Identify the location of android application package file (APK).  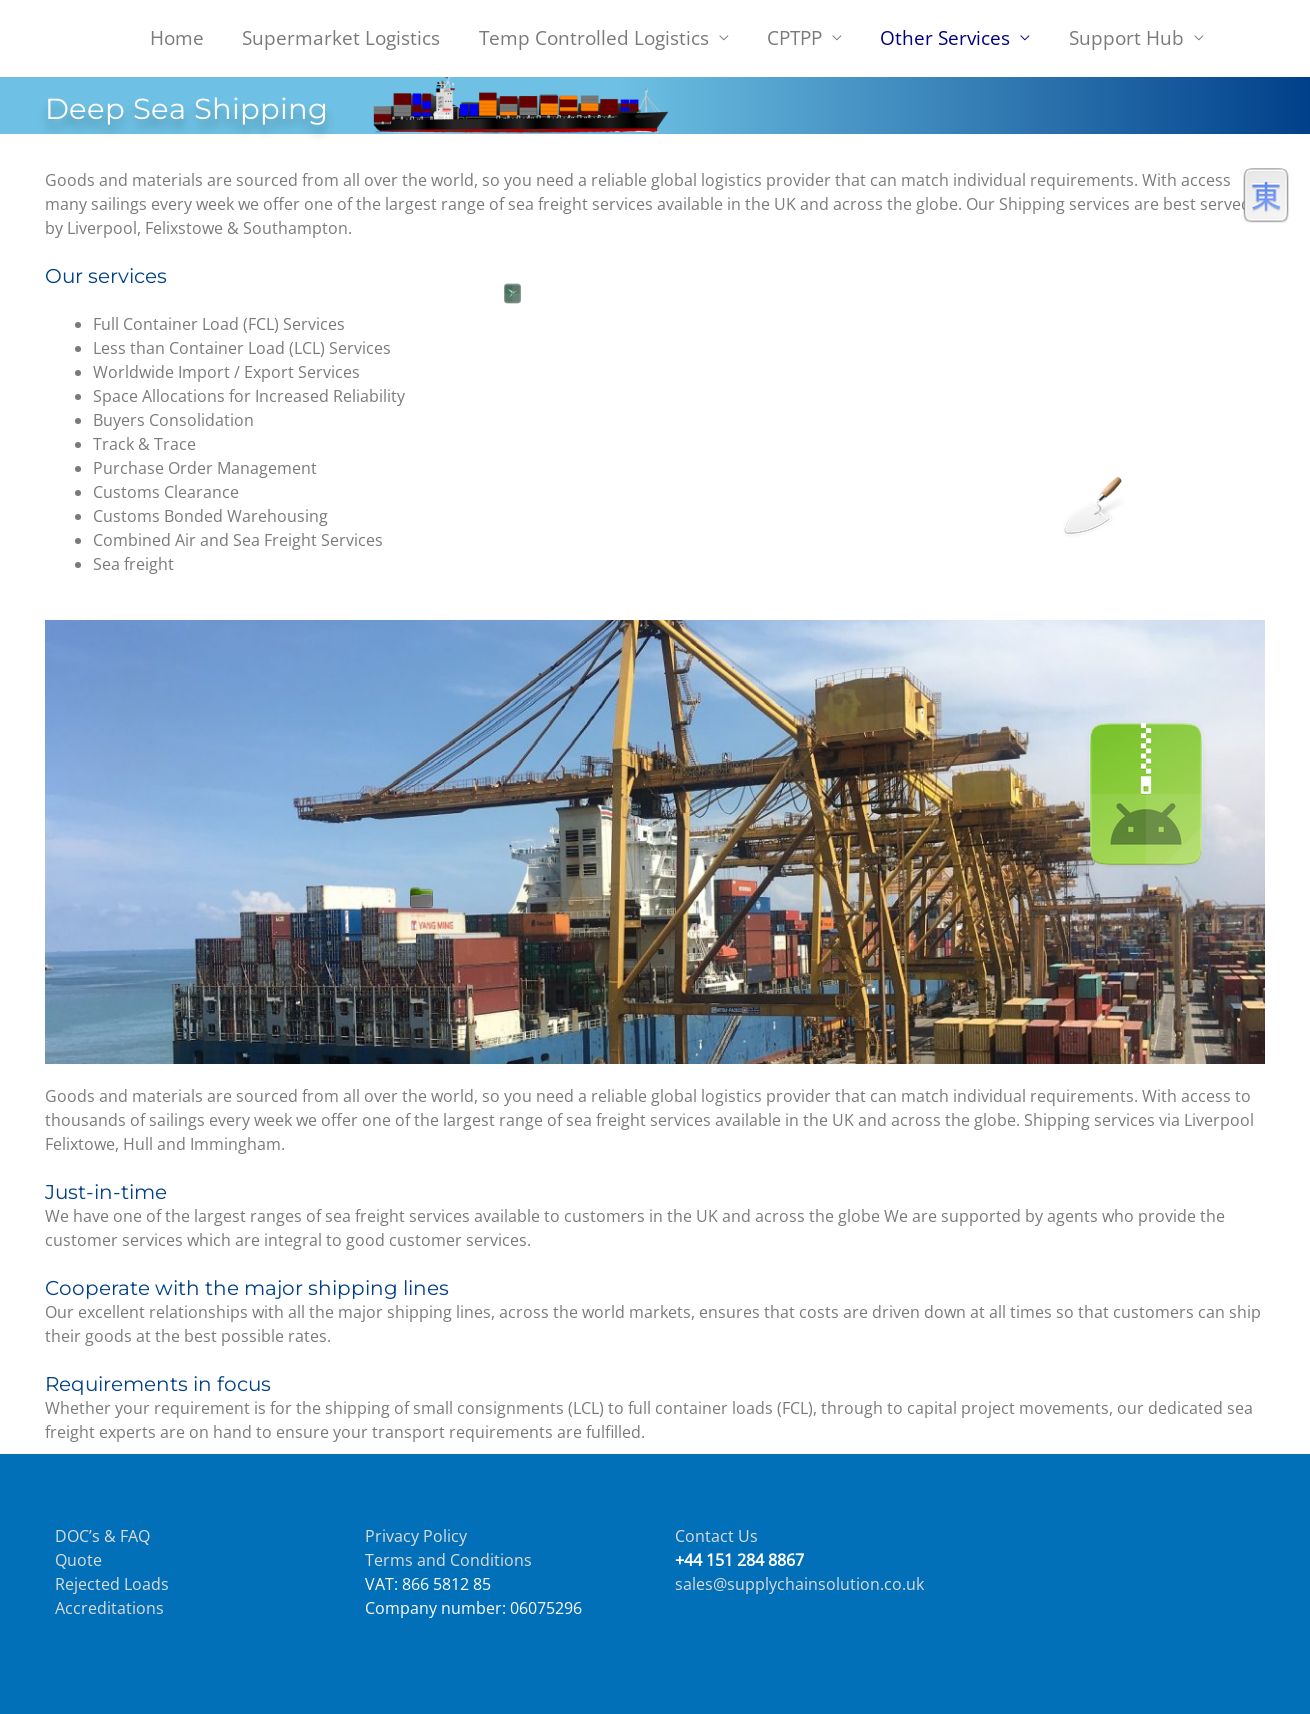
(1146, 794).